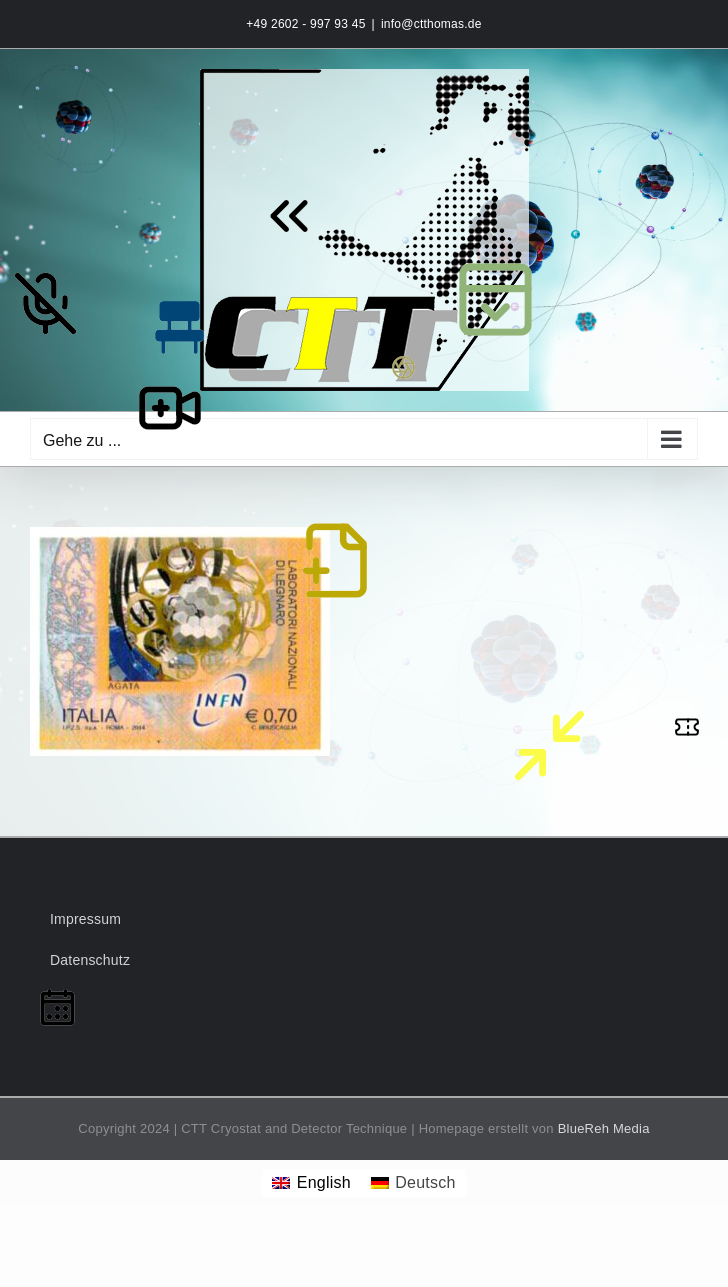 Image resolution: width=728 pixels, height=1287 pixels. Describe the element at coordinates (549, 745) in the screenshot. I see `minimize or collapse the current window` at that location.